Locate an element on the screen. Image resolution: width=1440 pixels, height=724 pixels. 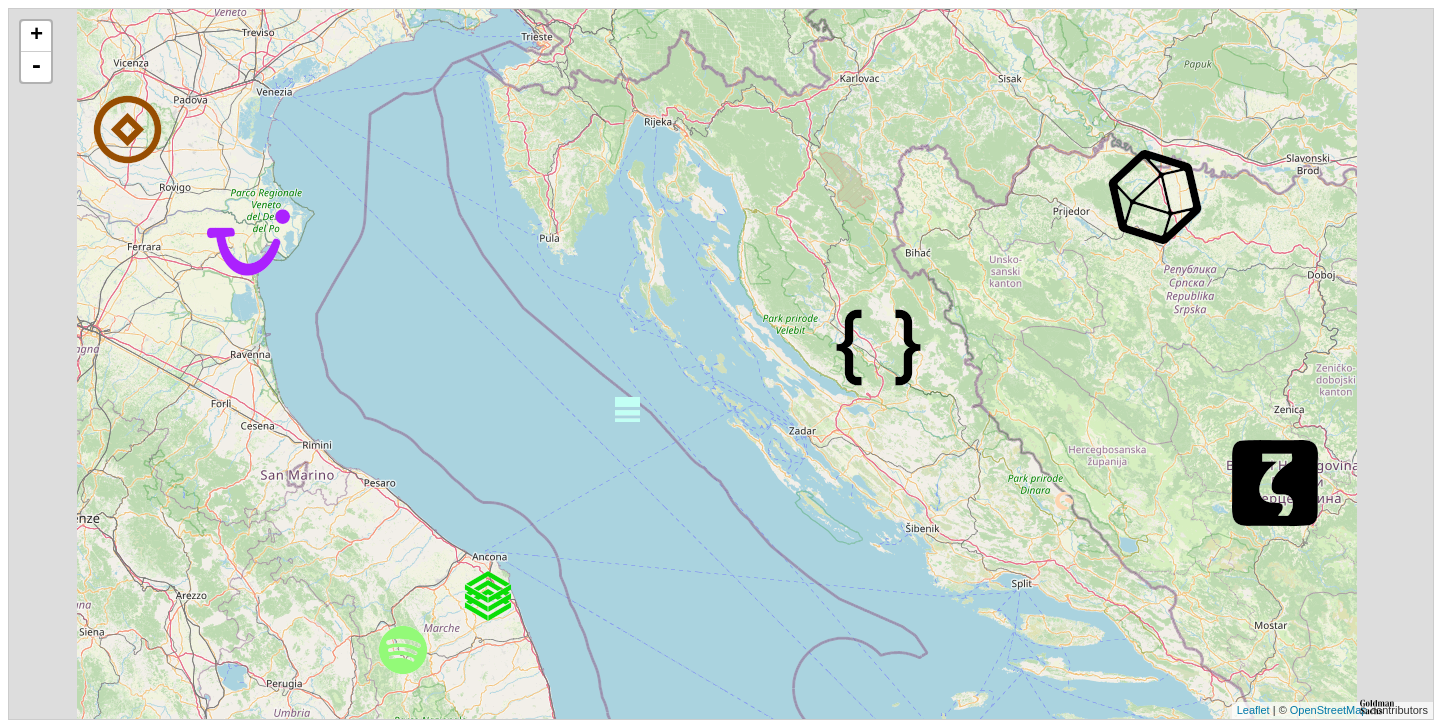
view in-app currency or coin balance is located at coordinates (127, 129).